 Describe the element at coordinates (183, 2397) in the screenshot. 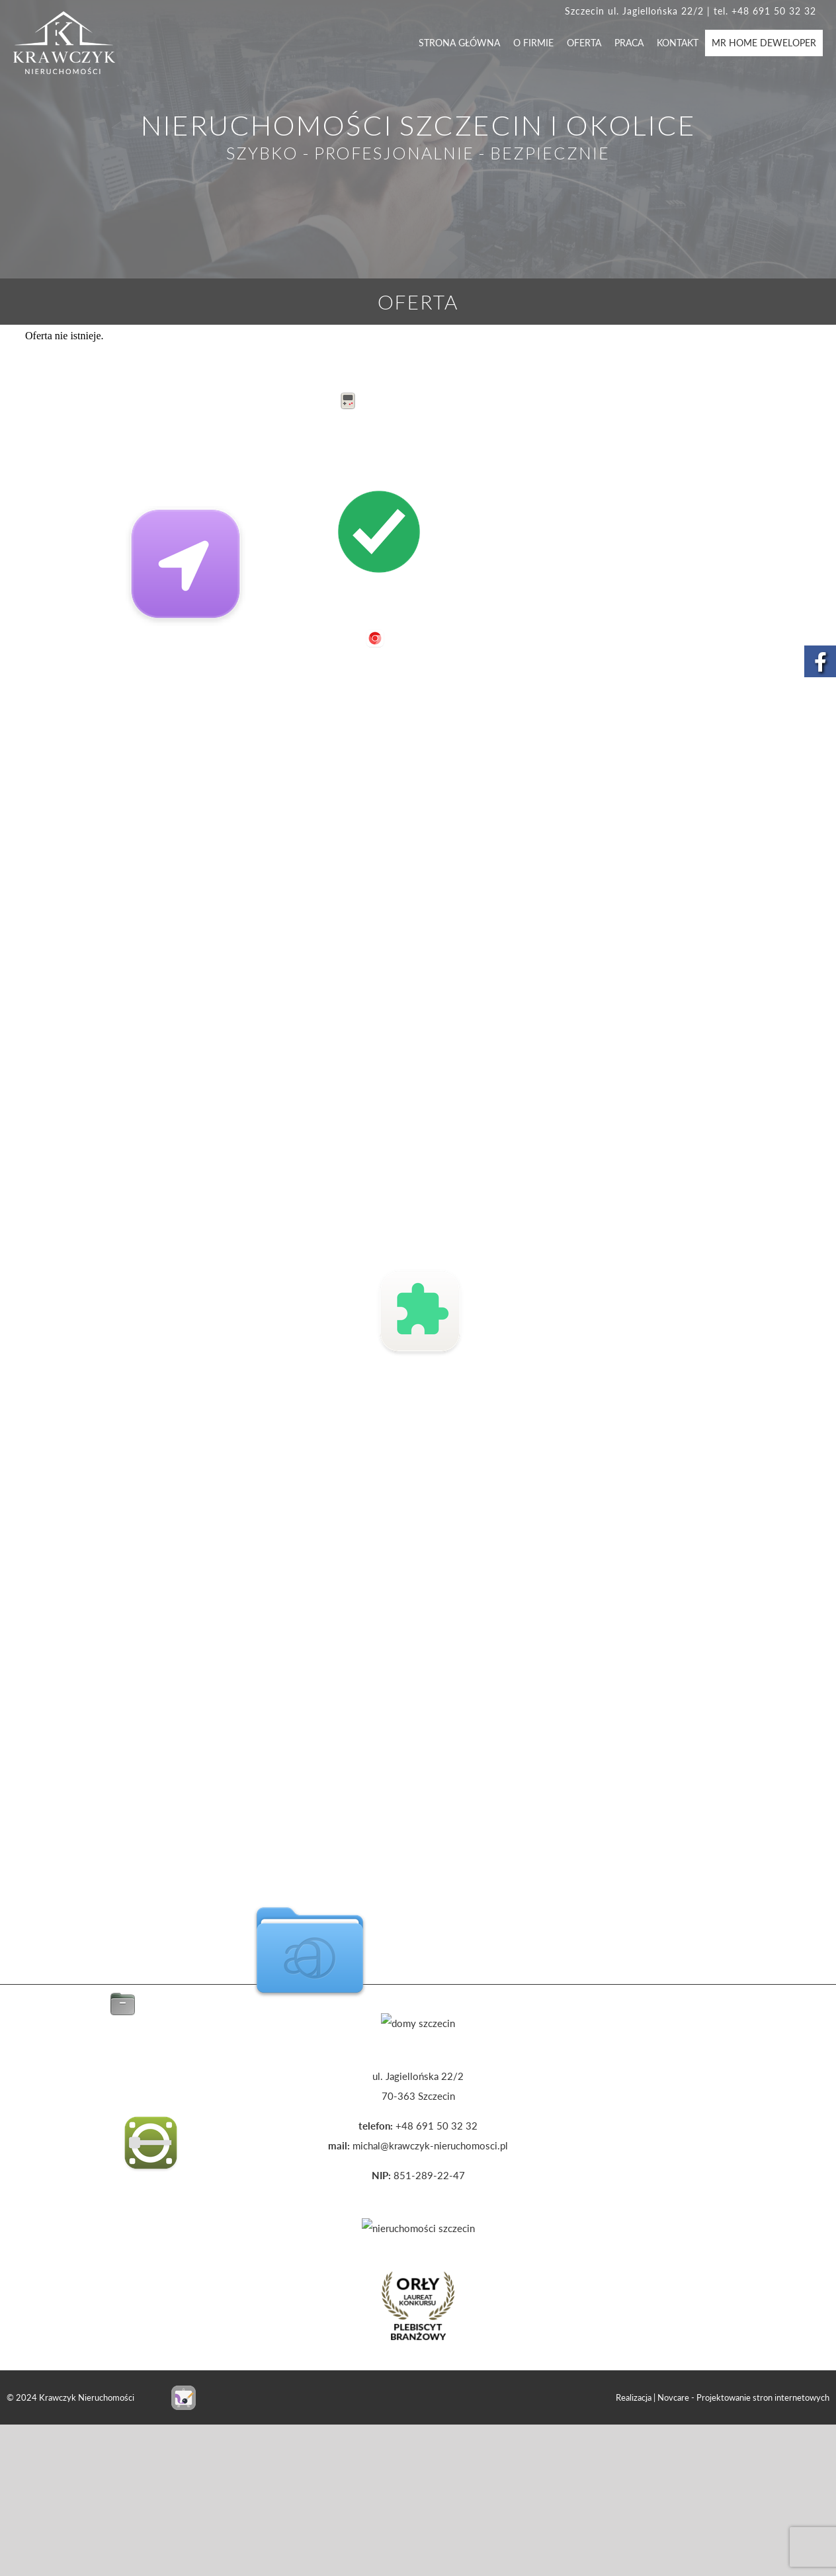

I see `create or design a new software project` at that location.